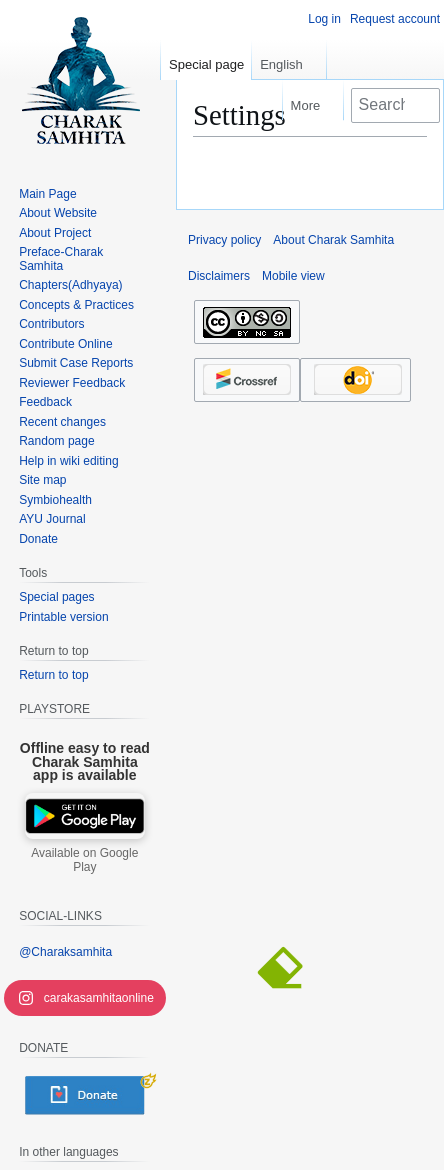 This screenshot has height=1170, width=444. What do you see at coordinates (281, 968) in the screenshot?
I see `erase or clear content` at bounding box center [281, 968].